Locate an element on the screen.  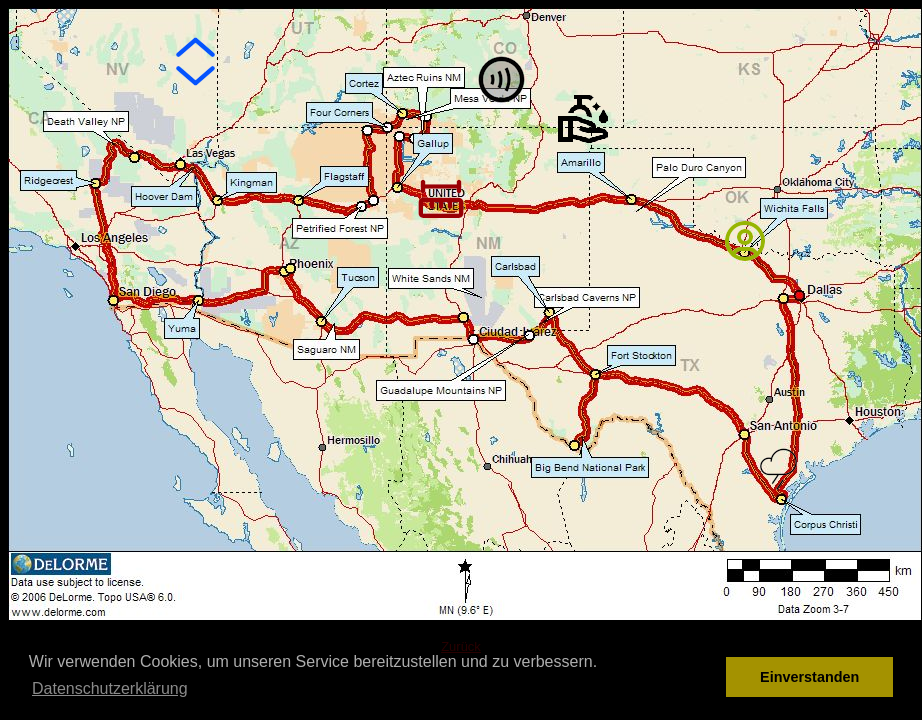
expand or collapse a dropdown menu is located at coordinates (195, 61).